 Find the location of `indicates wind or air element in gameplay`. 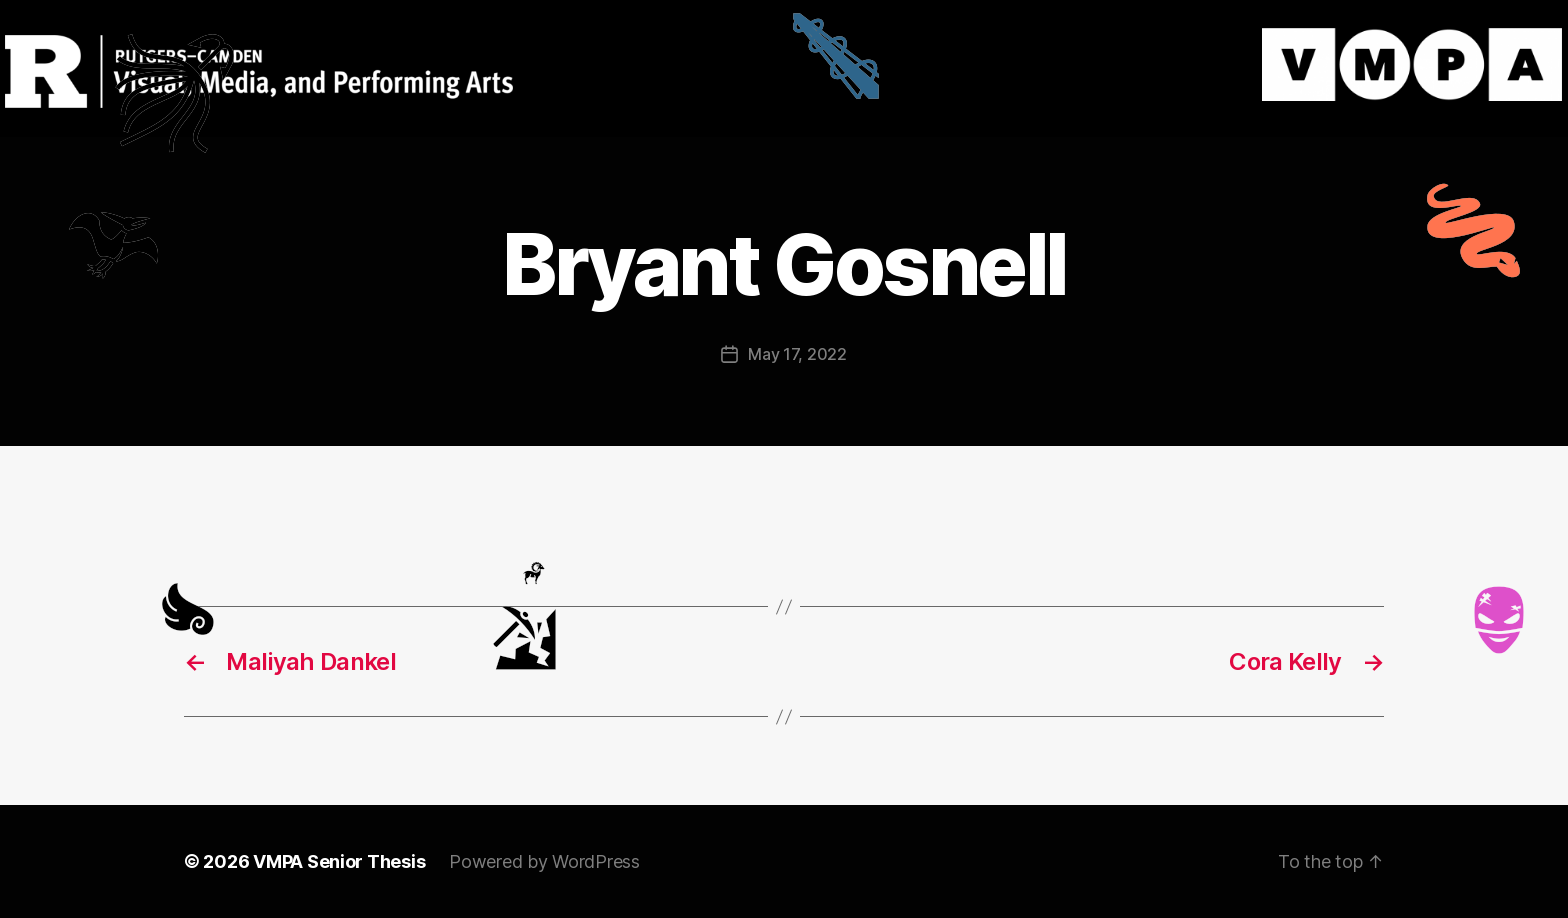

indicates wind or air element in gameplay is located at coordinates (188, 609).